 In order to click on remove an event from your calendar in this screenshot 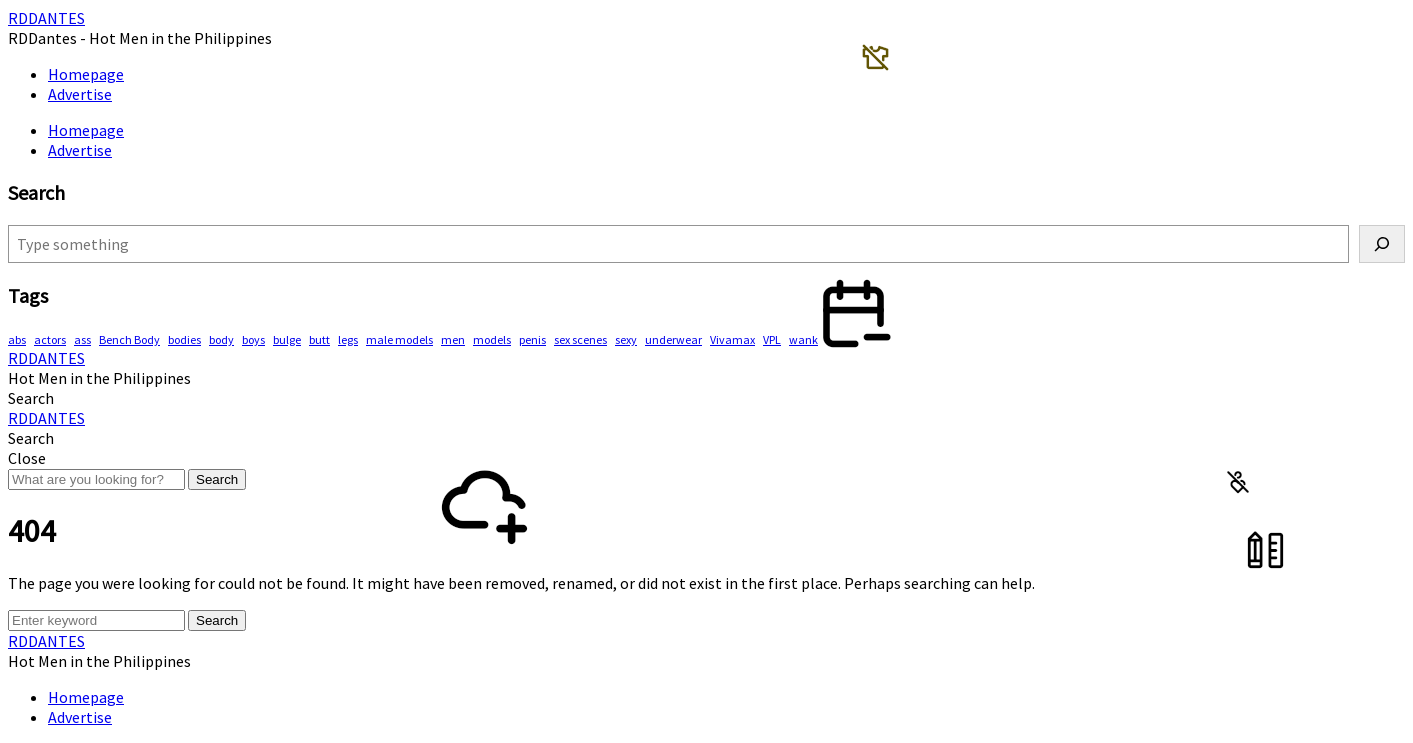, I will do `click(853, 313)`.